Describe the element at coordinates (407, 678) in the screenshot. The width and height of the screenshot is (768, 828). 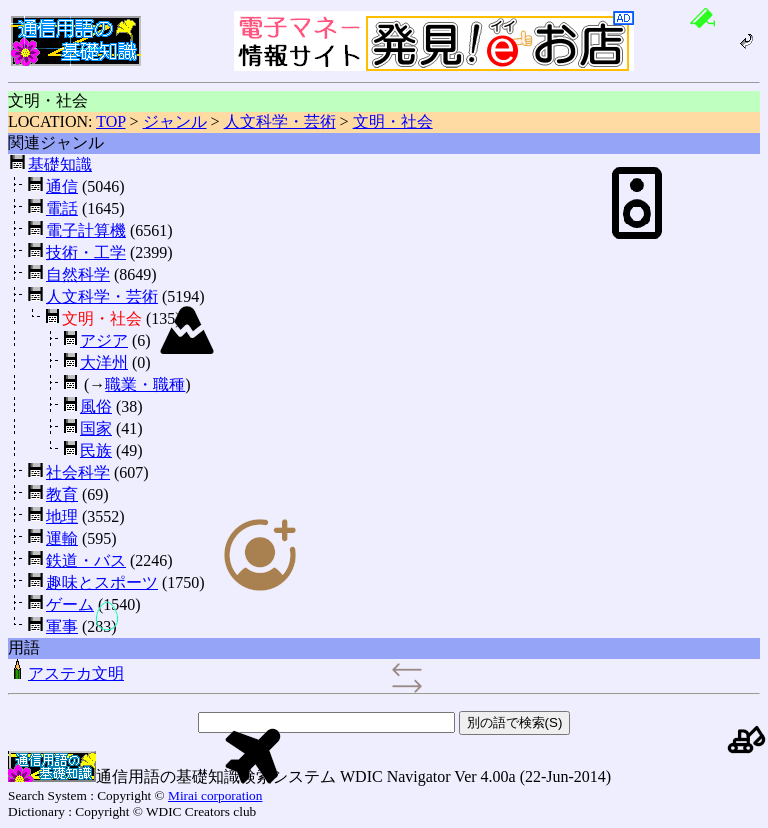
I see `swap or exchange items` at that location.